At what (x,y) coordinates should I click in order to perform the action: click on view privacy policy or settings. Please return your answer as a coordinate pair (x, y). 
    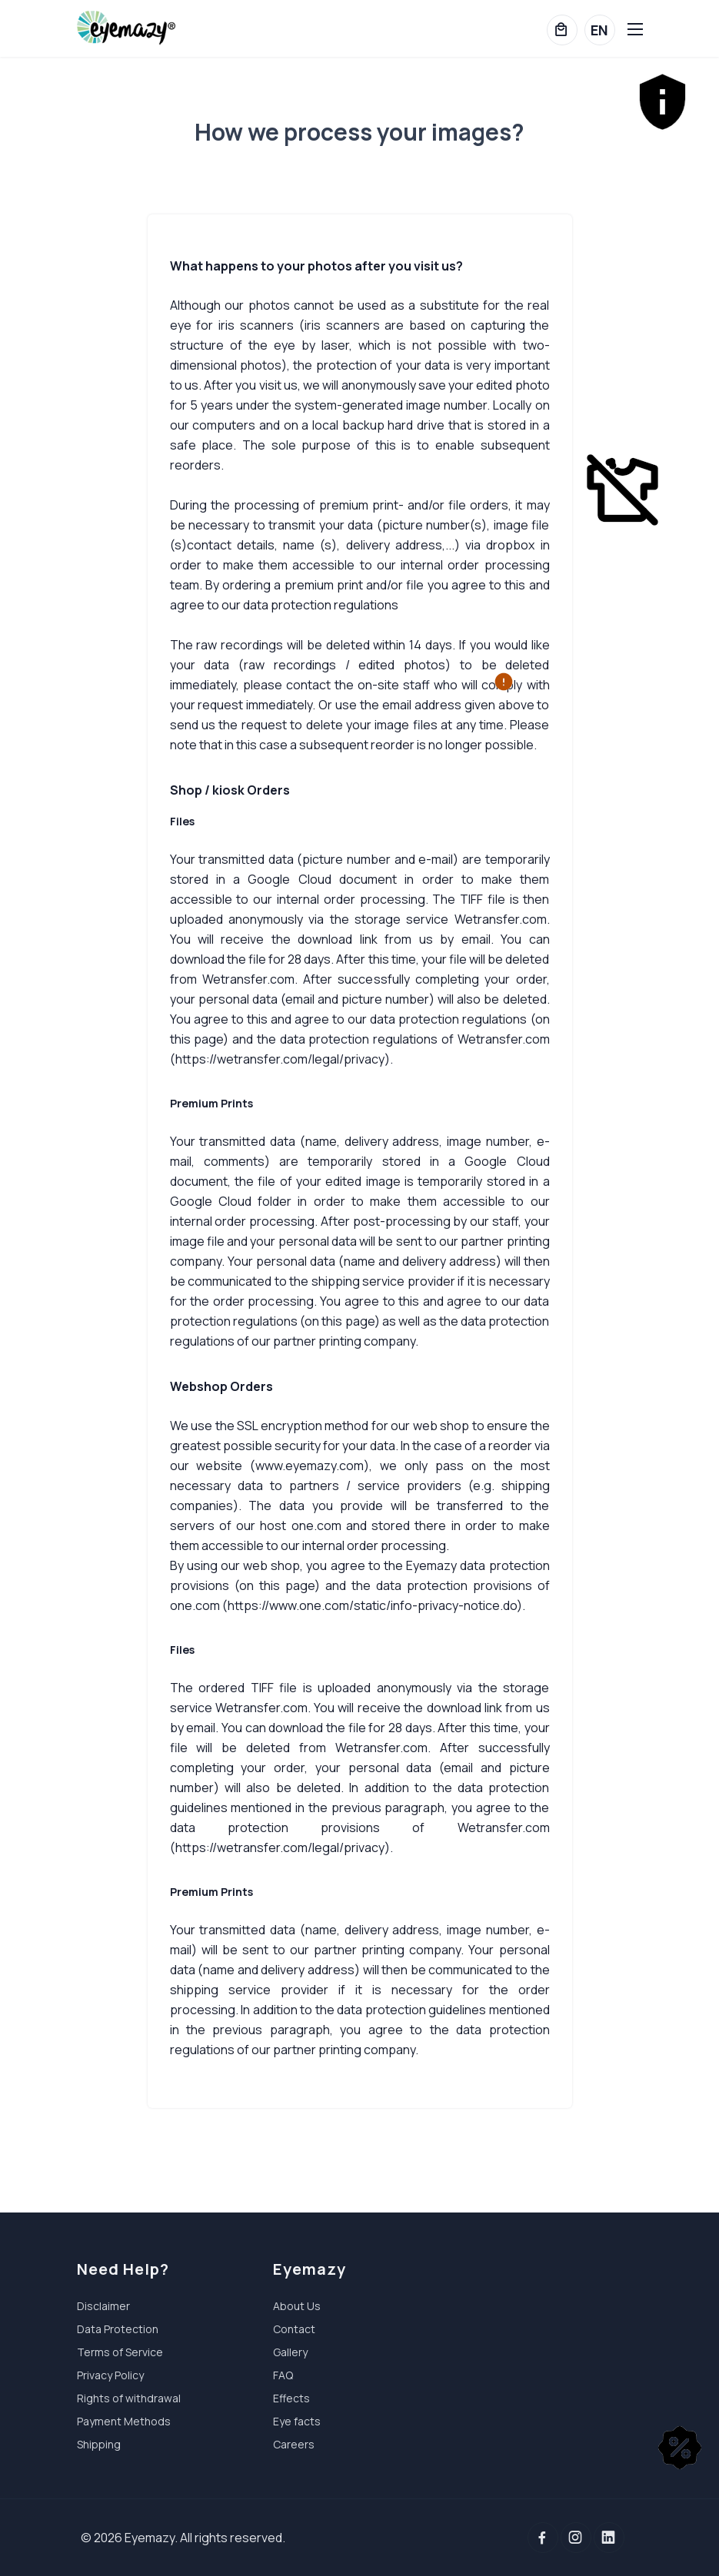
    Looking at the image, I should click on (662, 101).